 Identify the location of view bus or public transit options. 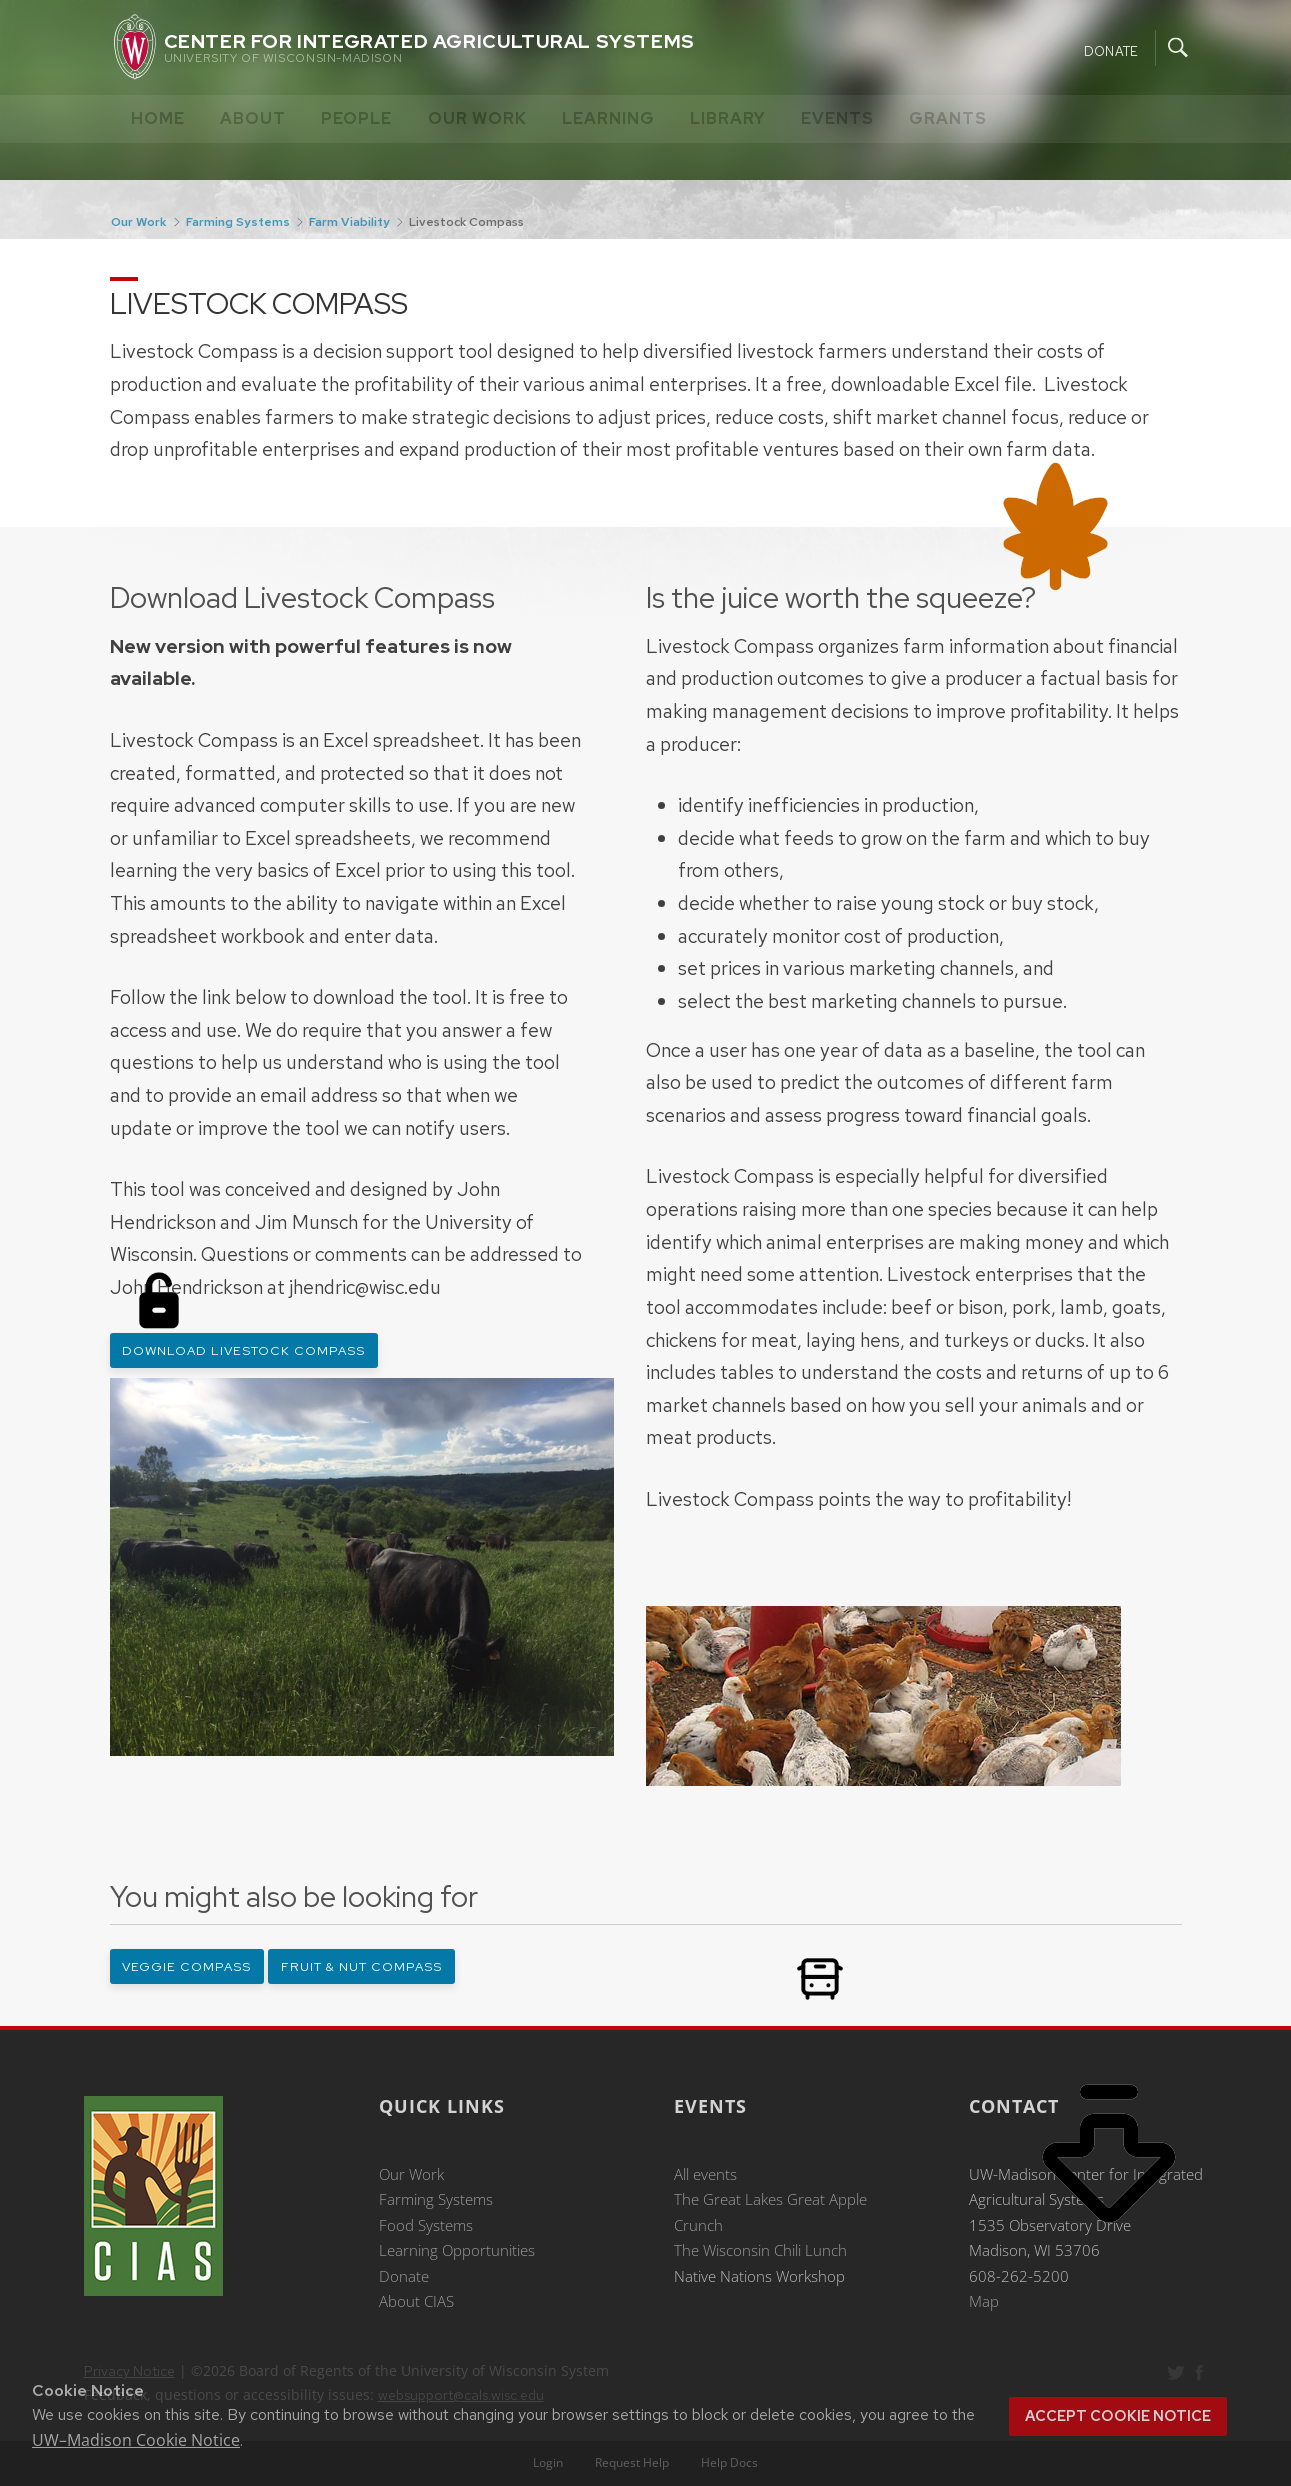
(820, 1979).